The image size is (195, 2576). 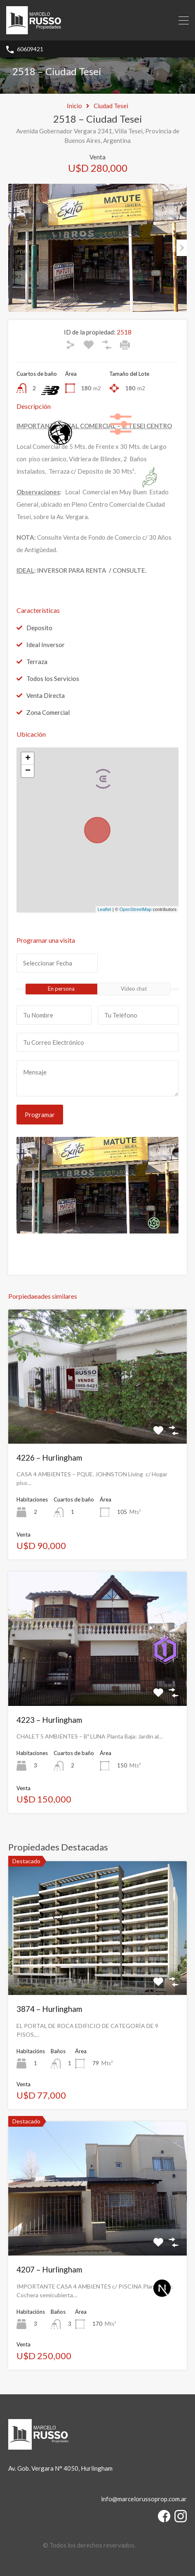 What do you see at coordinates (121, 424) in the screenshot?
I see `adjust audio or equalizer settings` at bounding box center [121, 424].